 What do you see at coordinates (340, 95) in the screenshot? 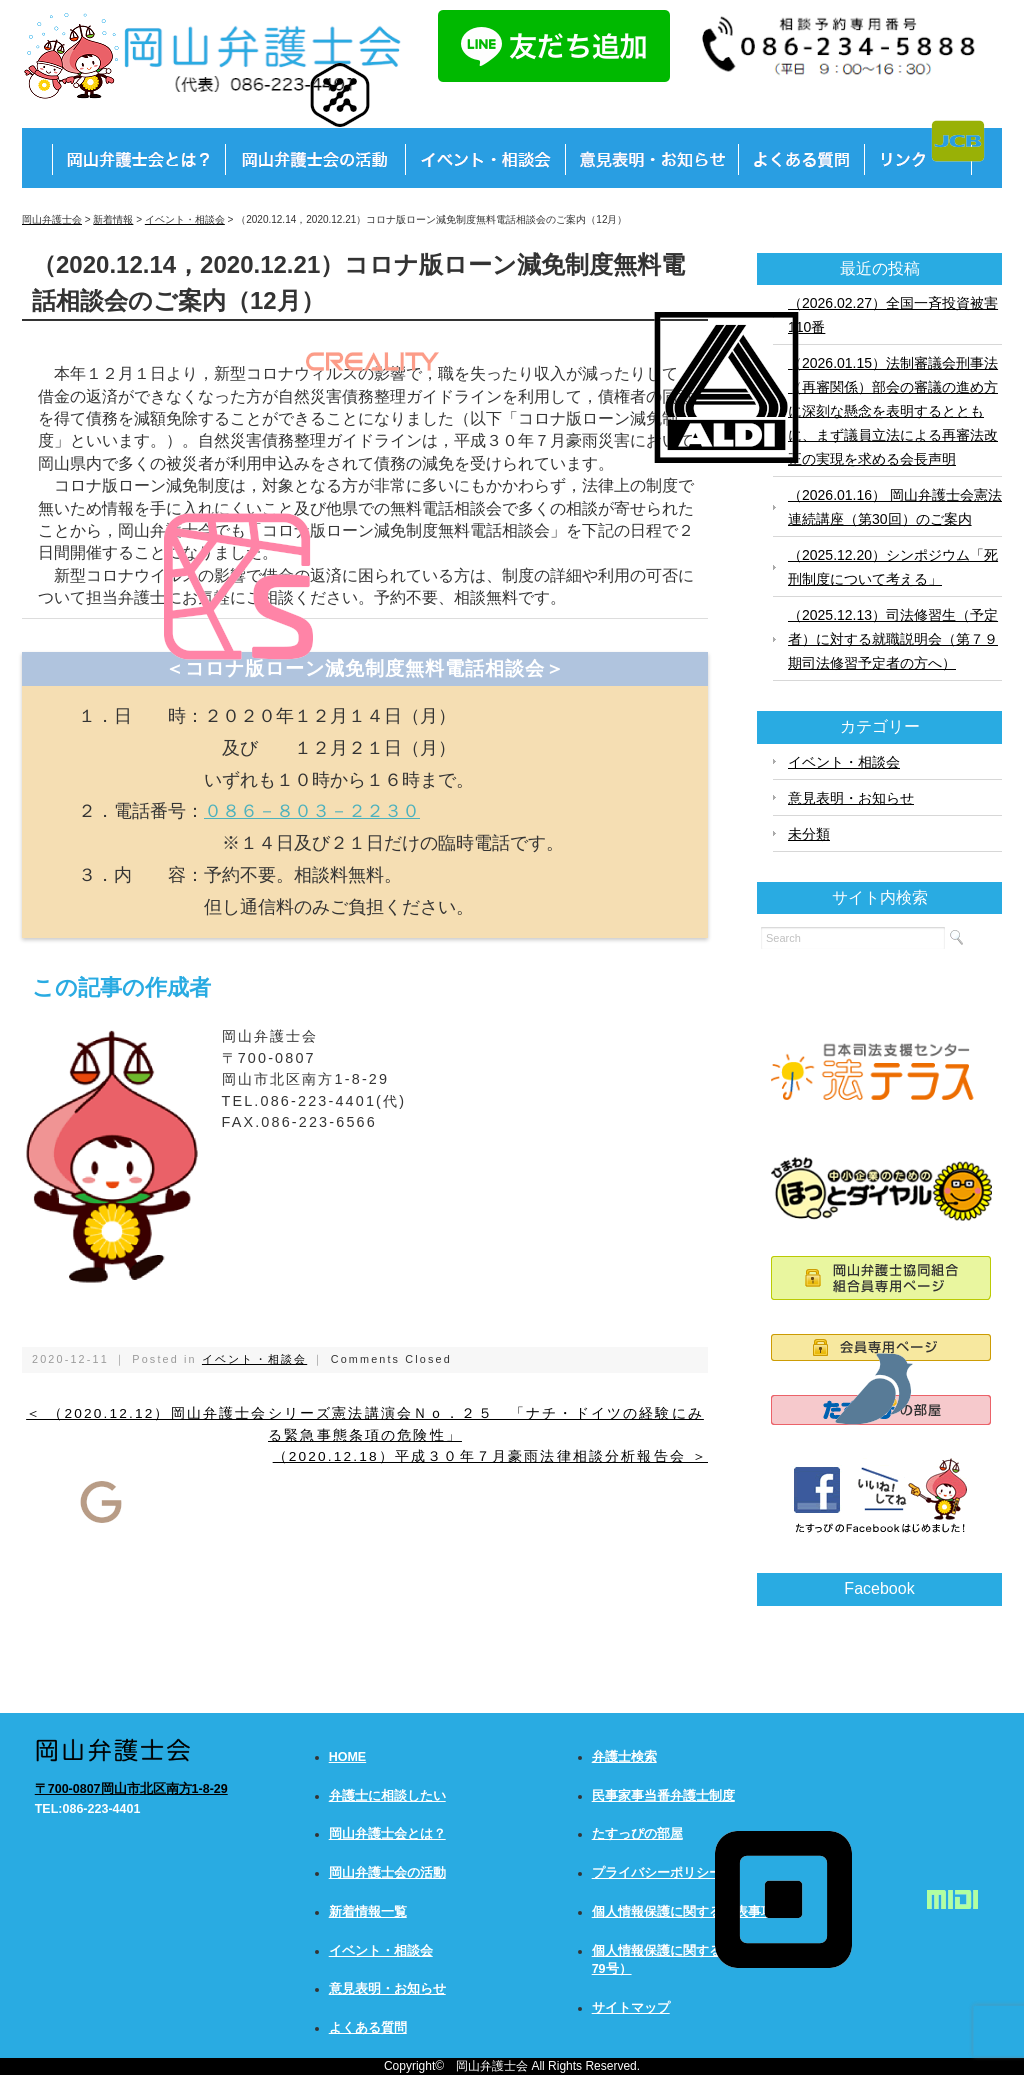
I see `open localxpose tunnel service` at bounding box center [340, 95].